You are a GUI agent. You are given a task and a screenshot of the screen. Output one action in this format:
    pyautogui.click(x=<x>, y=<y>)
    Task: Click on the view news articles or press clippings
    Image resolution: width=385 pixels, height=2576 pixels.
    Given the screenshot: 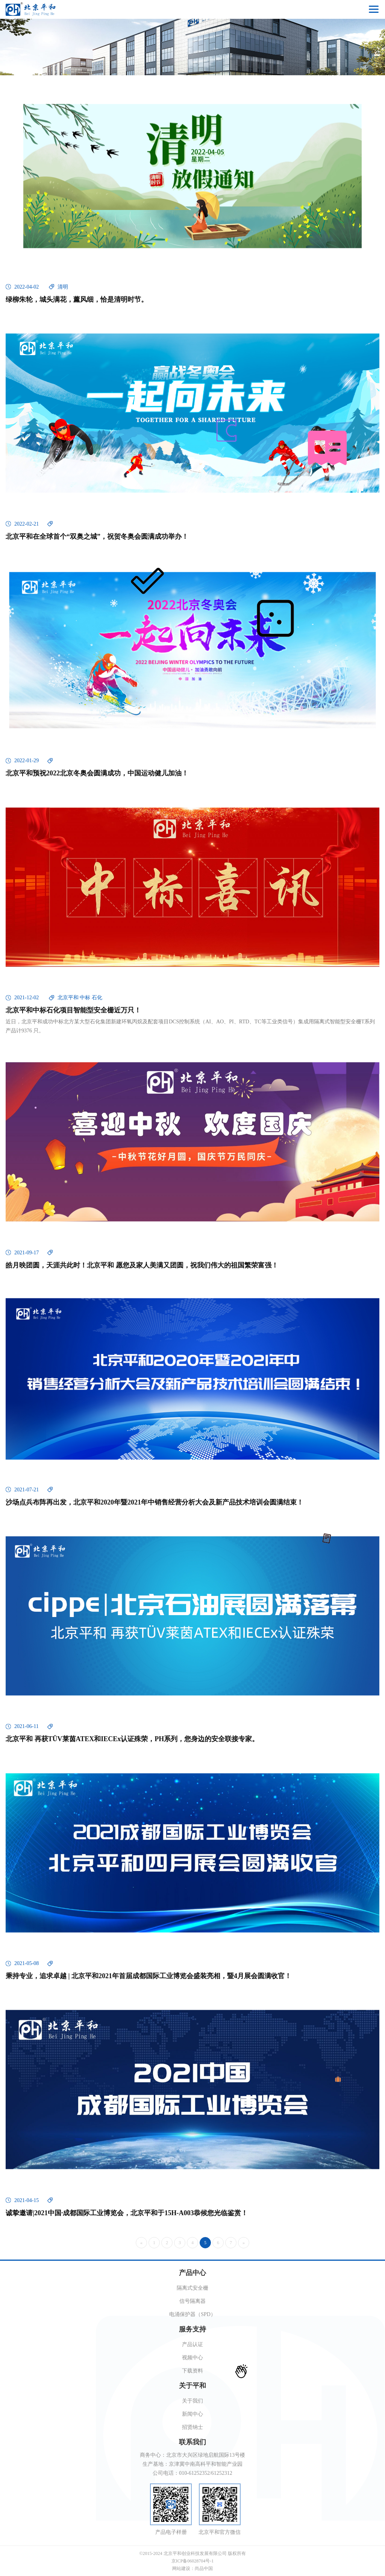 What is the action you would take?
    pyautogui.click(x=327, y=447)
    